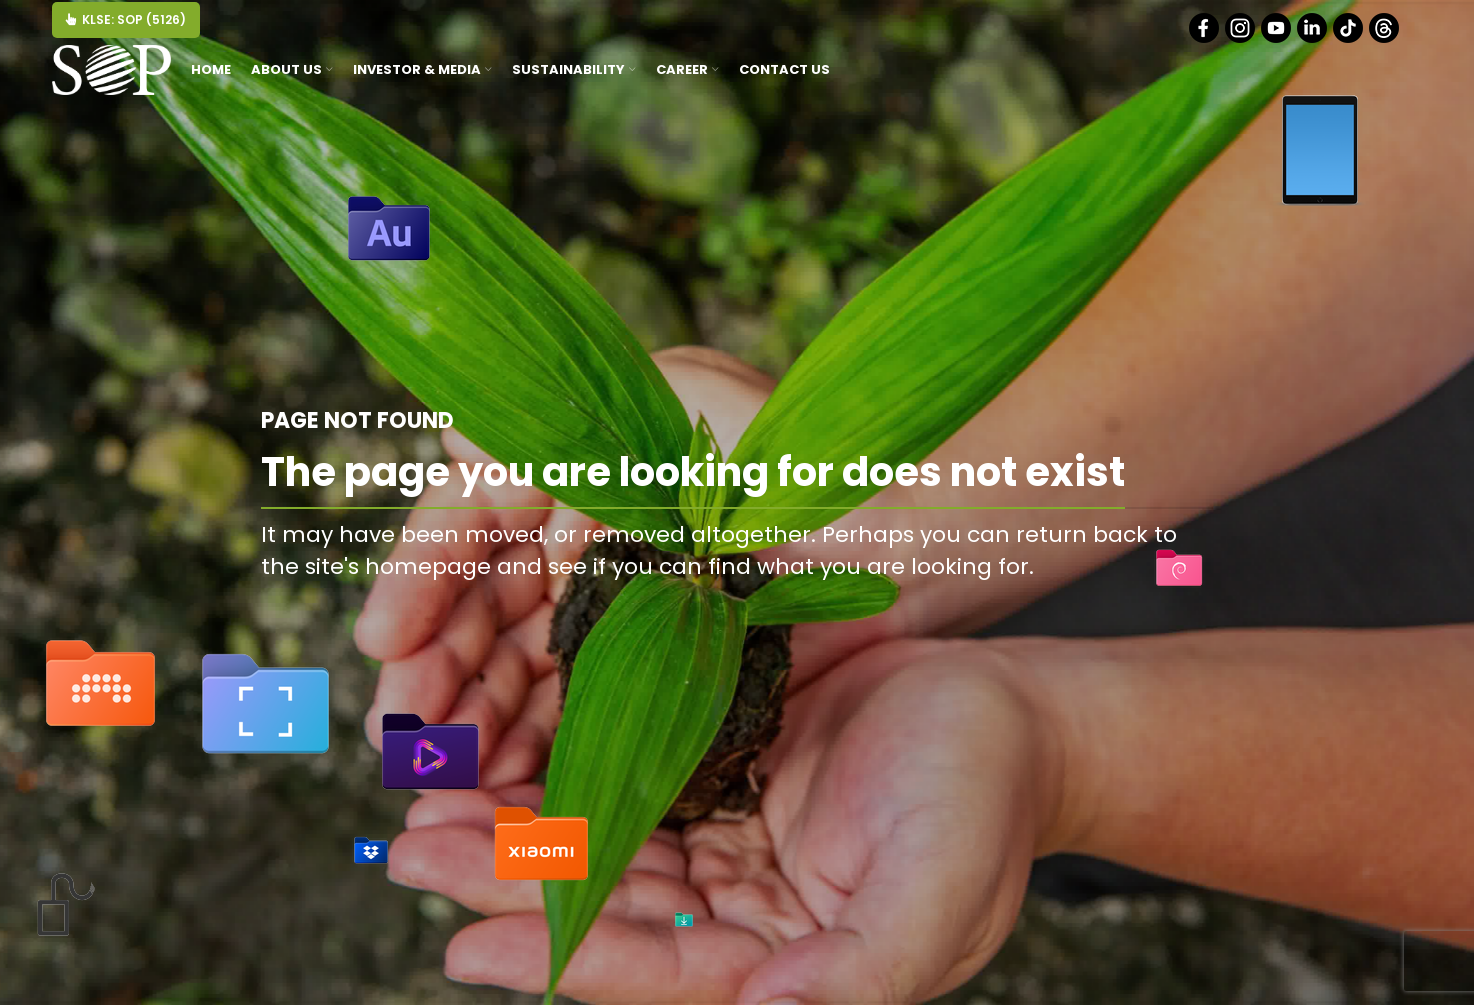 This screenshot has width=1474, height=1005. I want to click on open screenshots folder, so click(265, 707).